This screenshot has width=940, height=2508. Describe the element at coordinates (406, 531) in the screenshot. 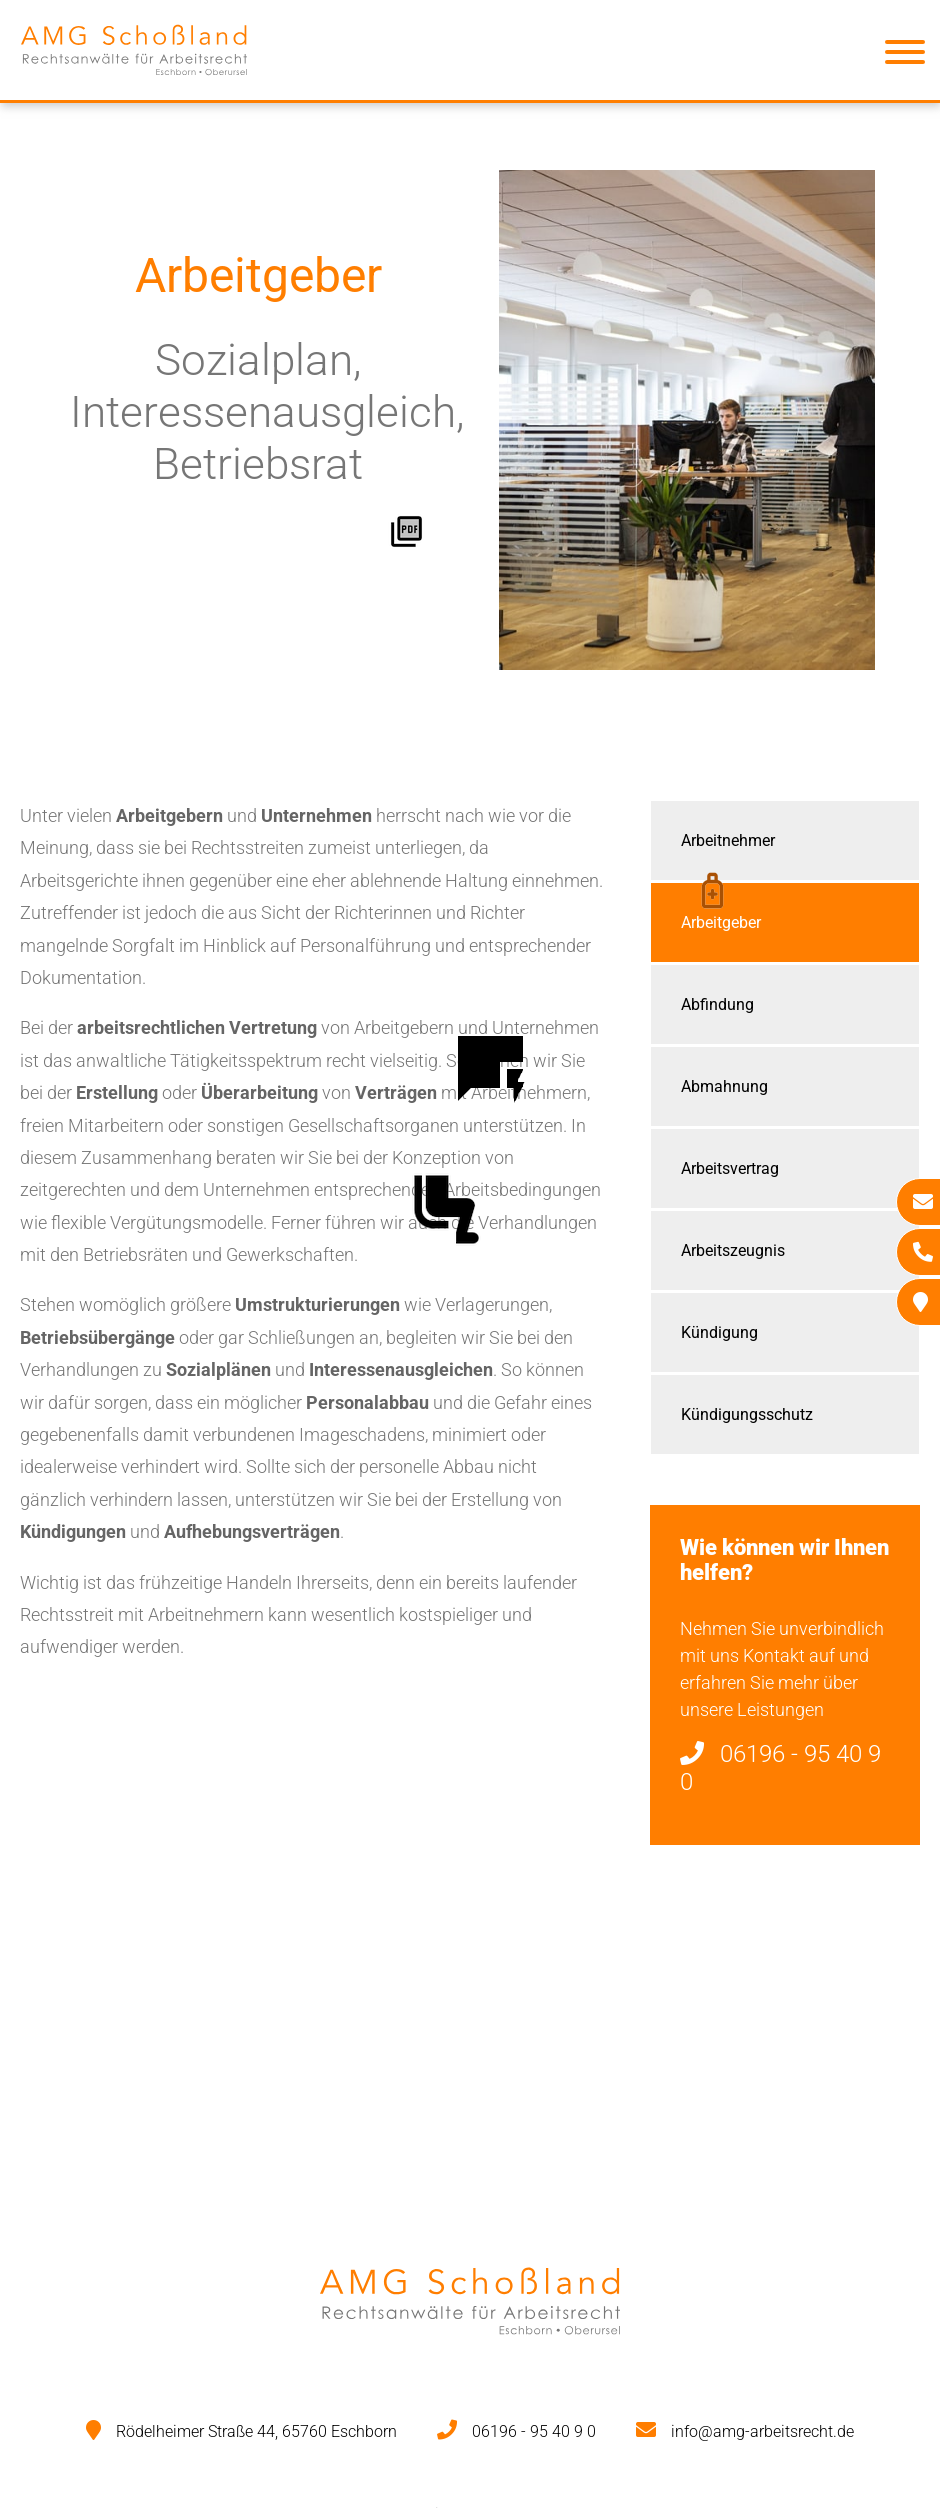

I see `save or export as PDF` at that location.